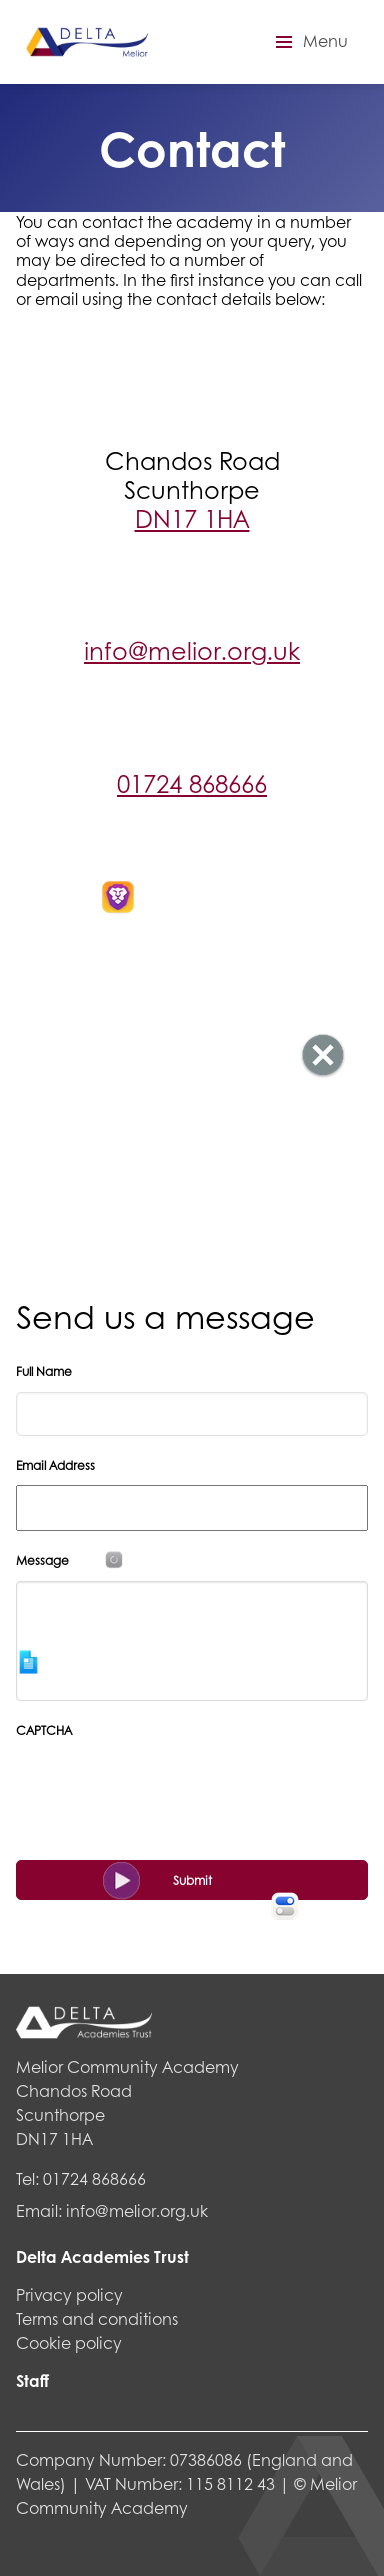  I want to click on open gnome tweaks to customize system settings, so click(285, 1906).